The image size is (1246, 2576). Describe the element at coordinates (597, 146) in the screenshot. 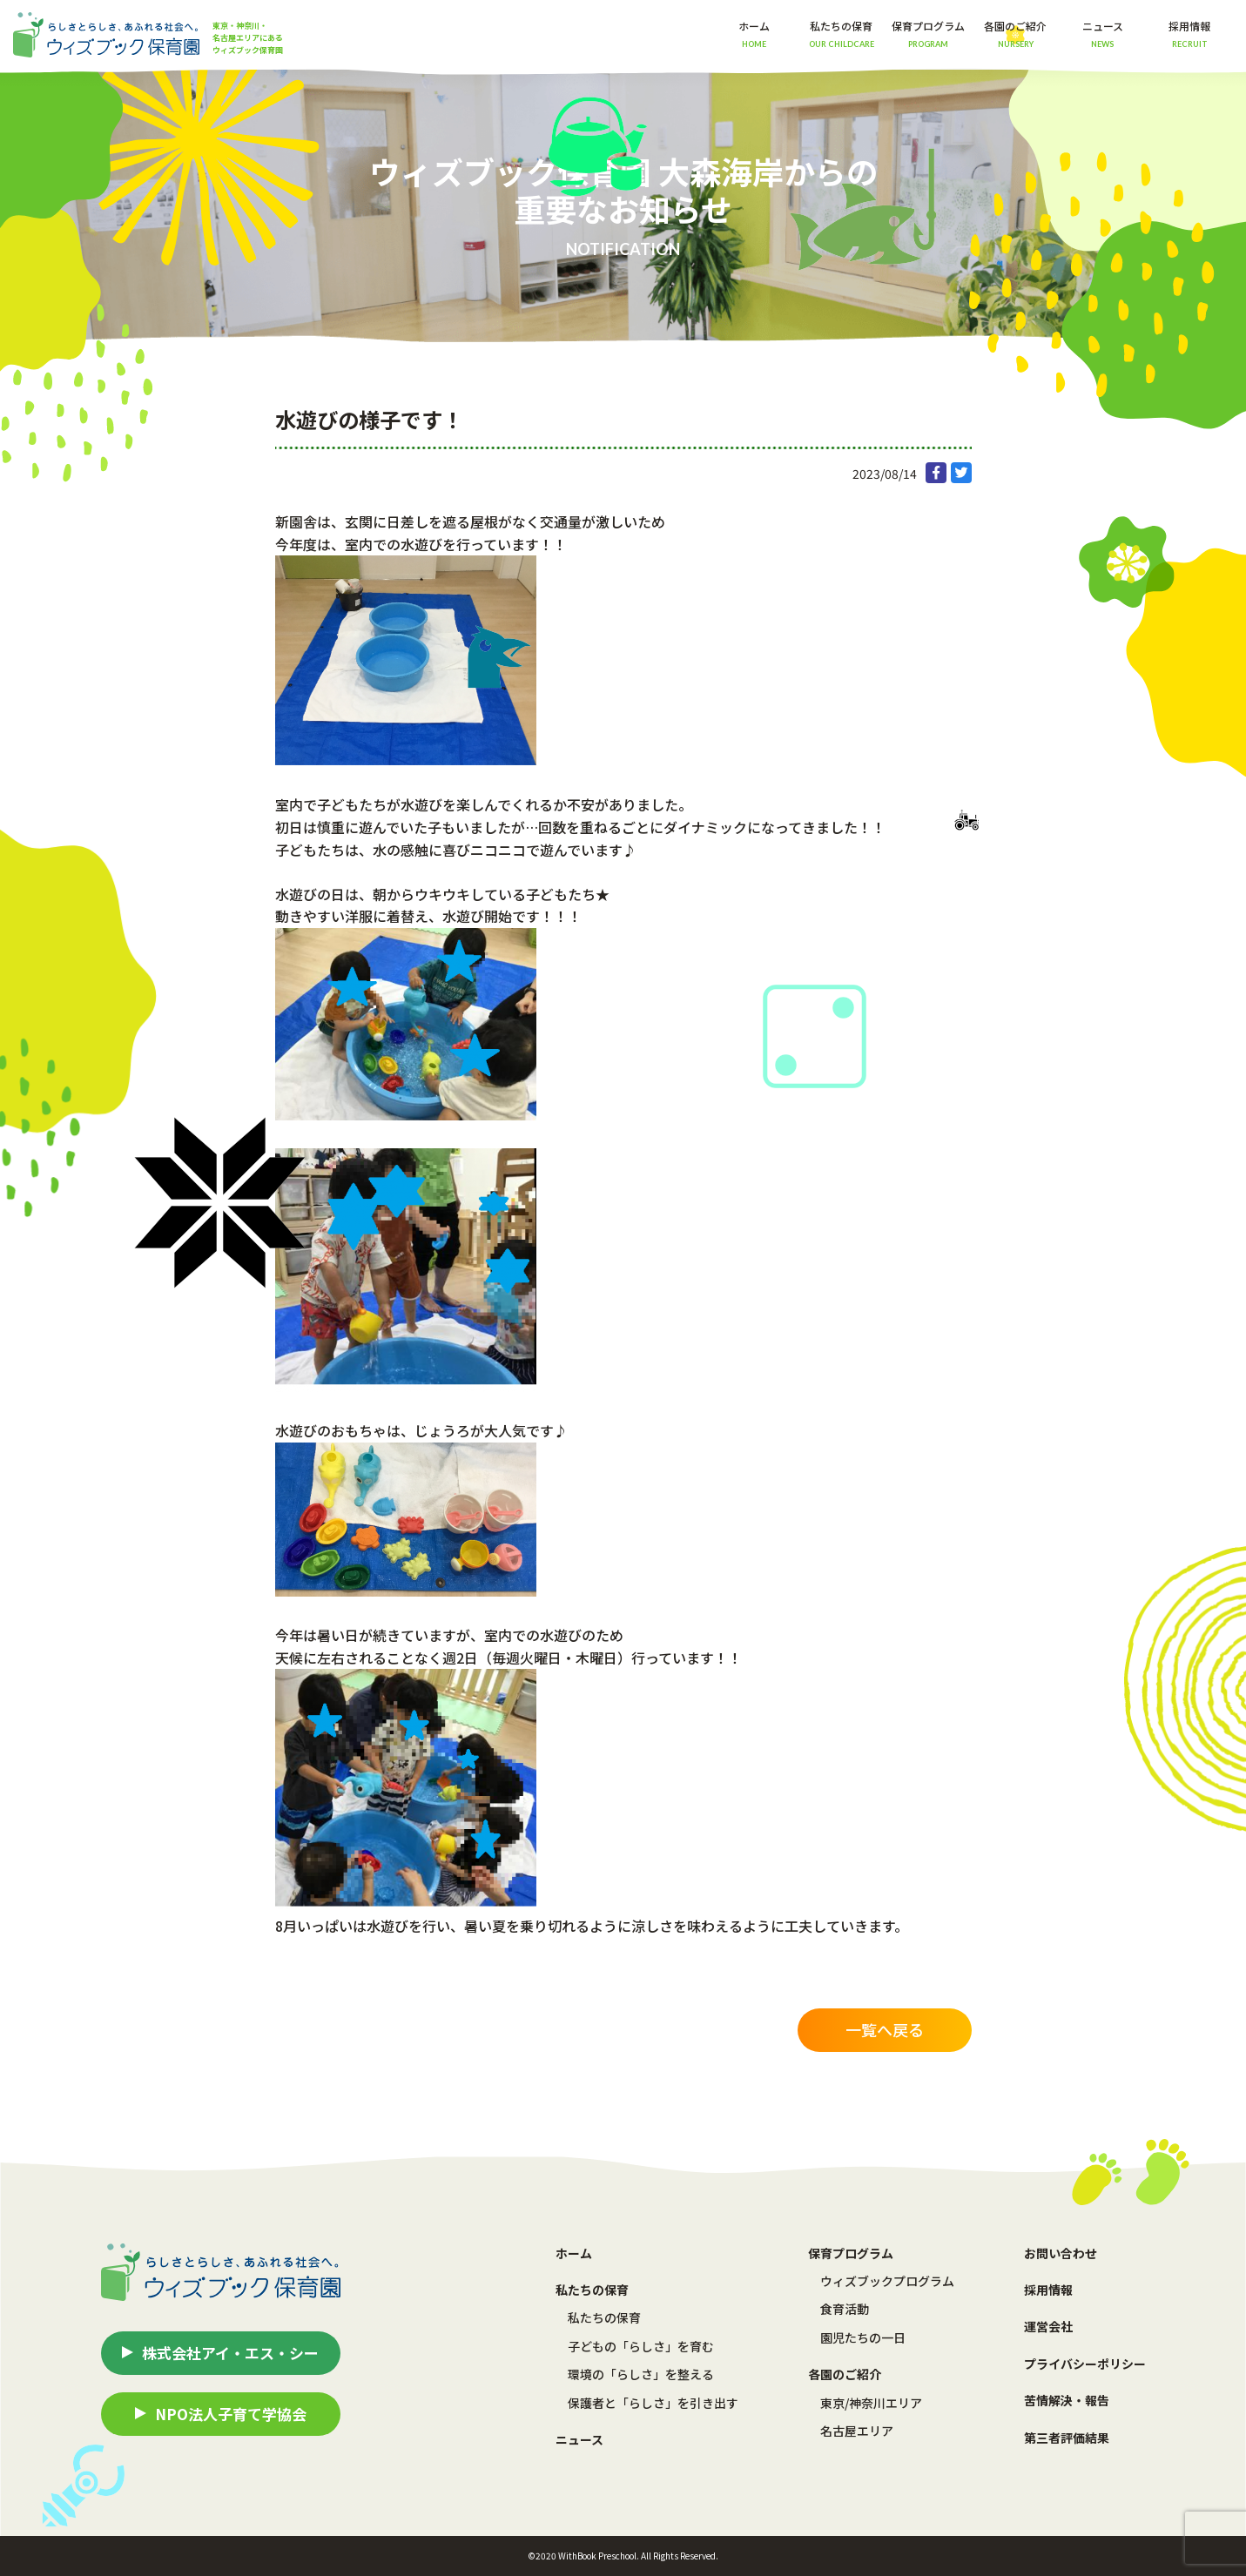

I see `tea ceremony or tea-related game feature` at that location.